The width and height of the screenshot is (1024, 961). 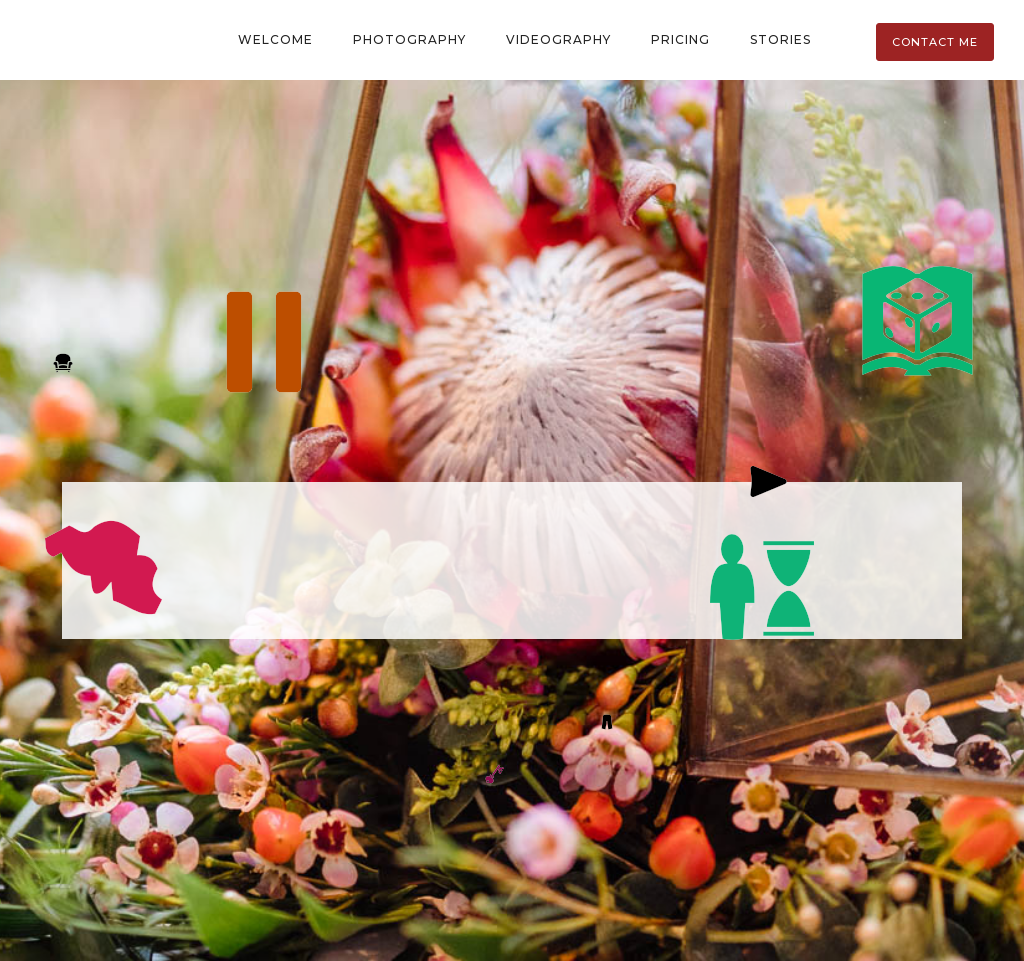 I want to click on browse furniture or home decor items, so click(x=63, y=363).